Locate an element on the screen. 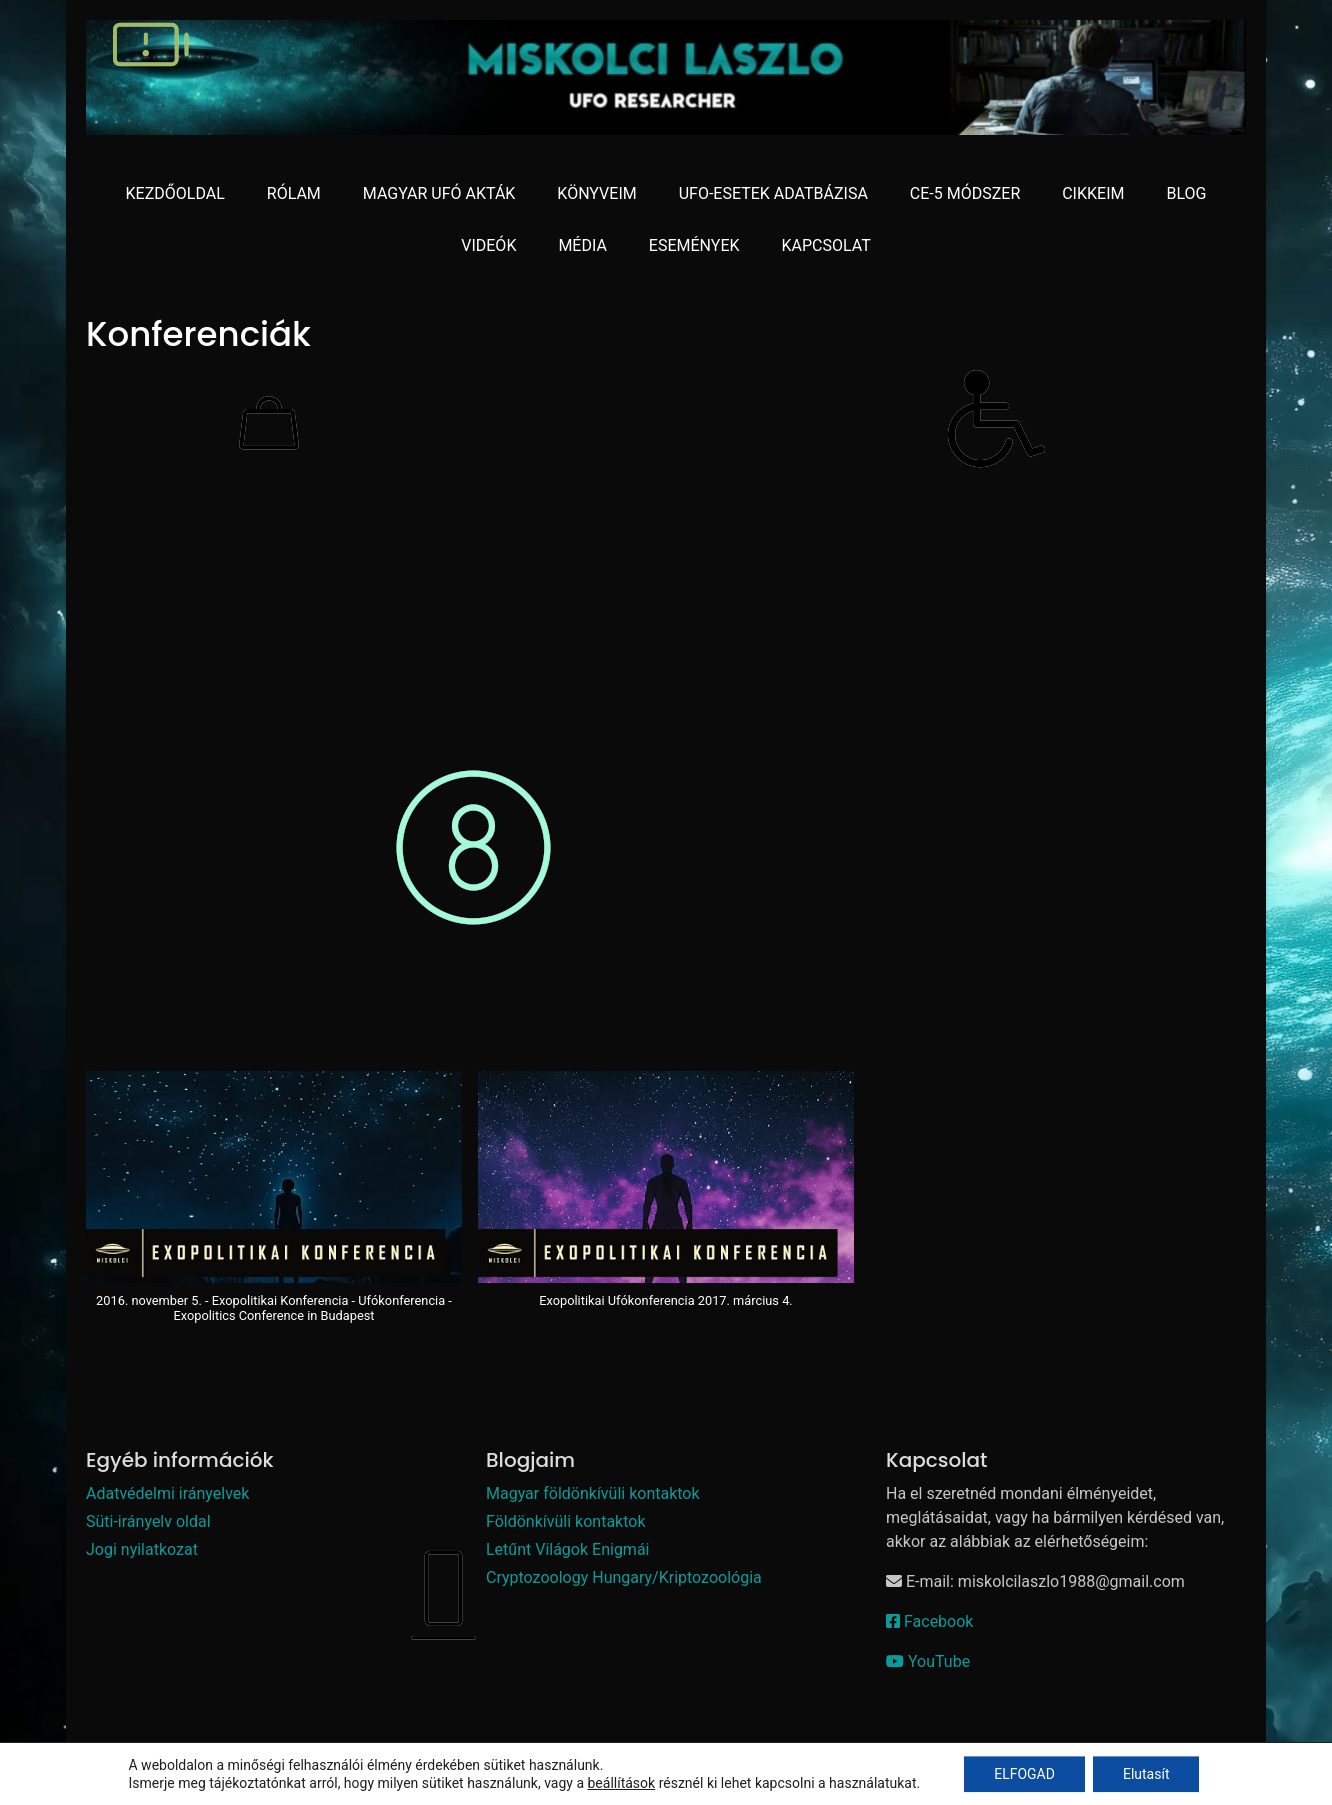  indicates wheelchair accessible facility or entrance is located at coordinates (987, 420).